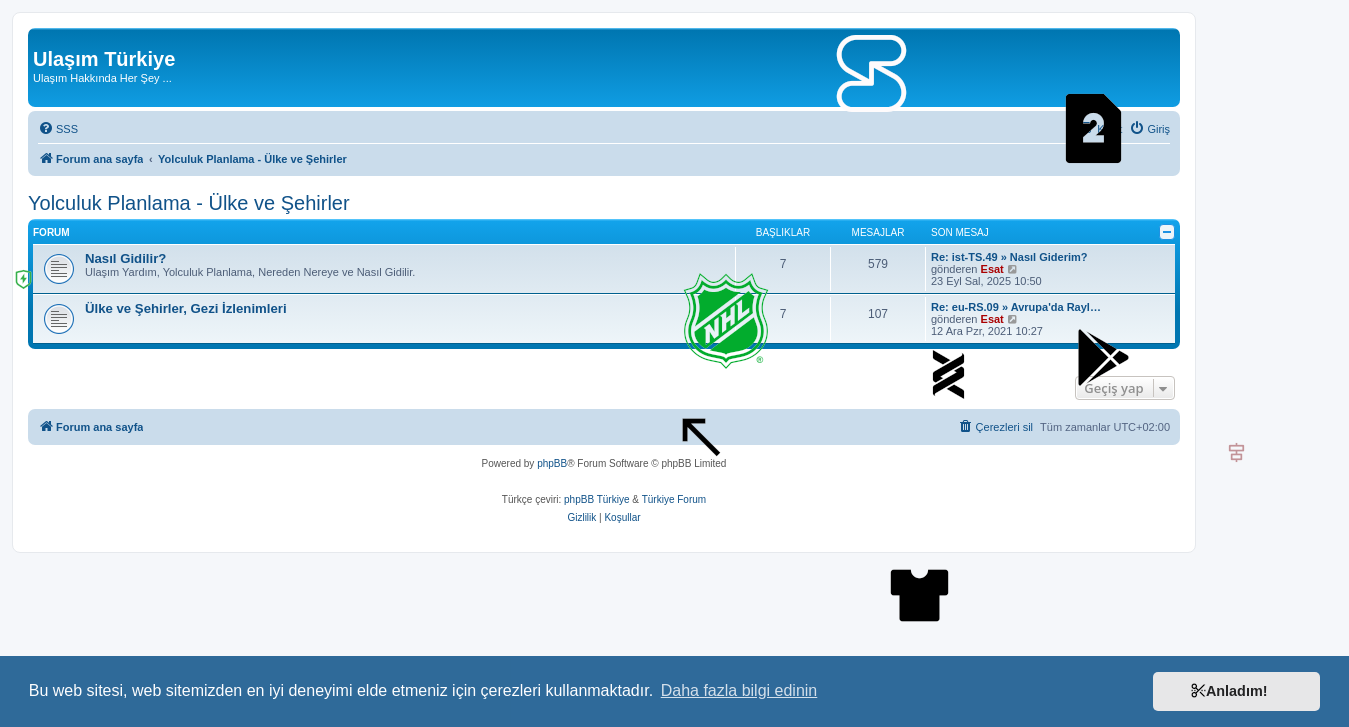 This screenshot has height=727, width=1349. Describe the element at coordinates (1236, 452) in the screenshot. I see `align selected items to horizontal center` at that location.